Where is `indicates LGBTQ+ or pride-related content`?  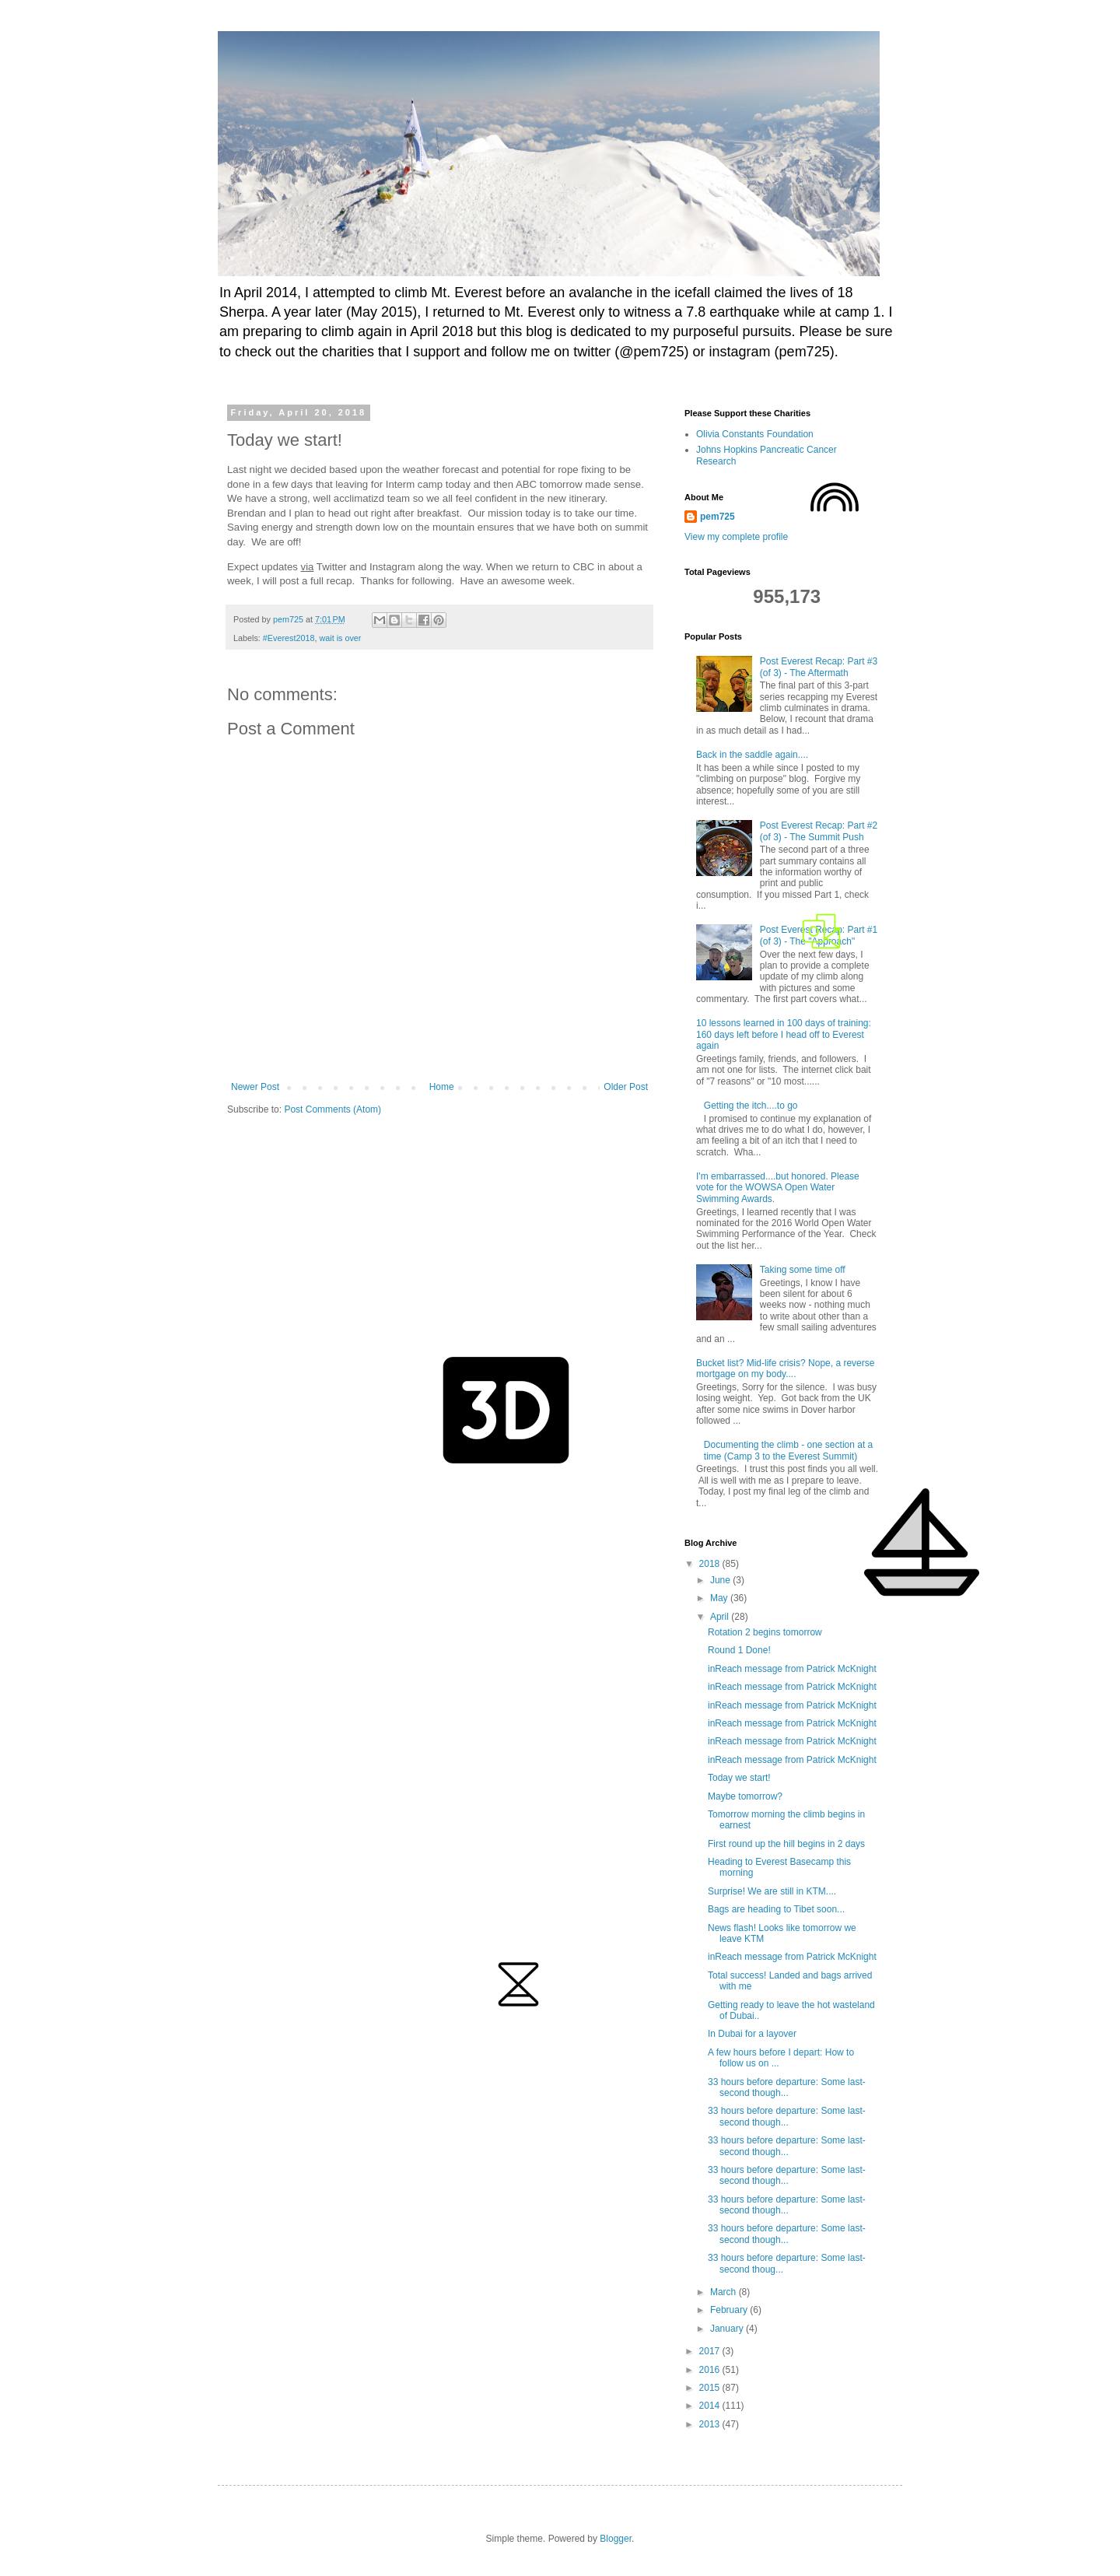
indicates LGBTQ+ or pride-related content is located at coordinates (835, 499).